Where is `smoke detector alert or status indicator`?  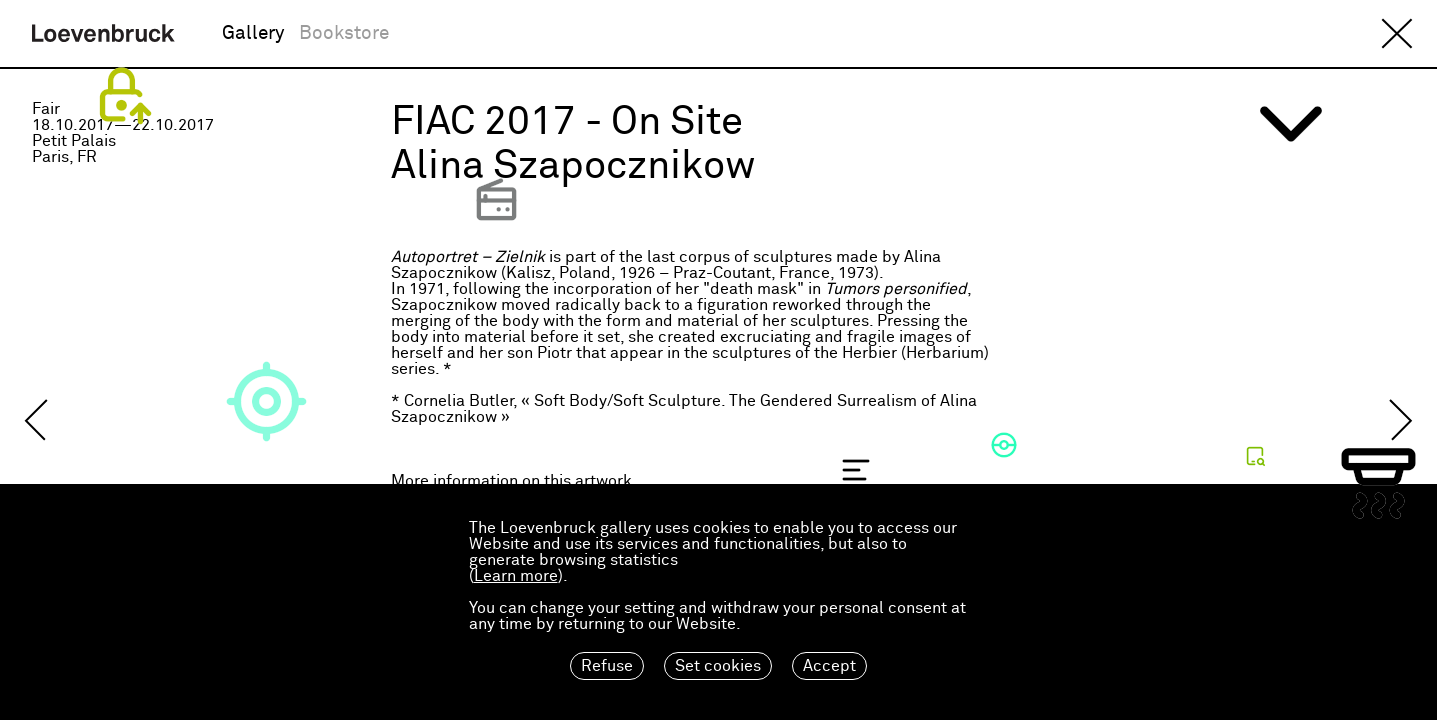
smoke detector alert or status indicator is located at coordinates (1378, 481).